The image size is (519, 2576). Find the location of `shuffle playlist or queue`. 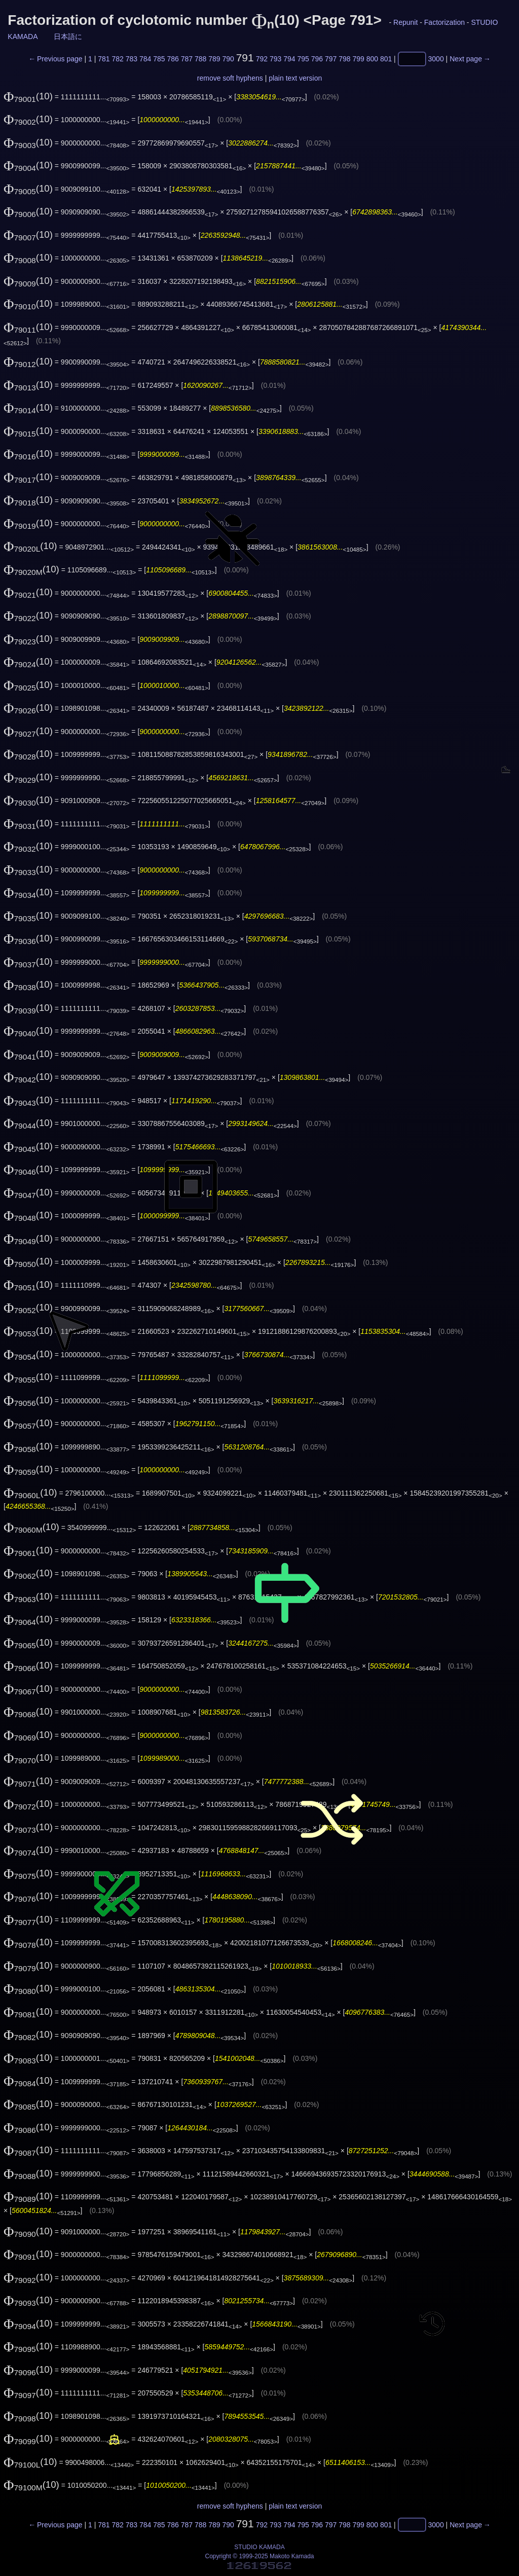

shuffle playlist or queue is located at coordinates (330, 1819).